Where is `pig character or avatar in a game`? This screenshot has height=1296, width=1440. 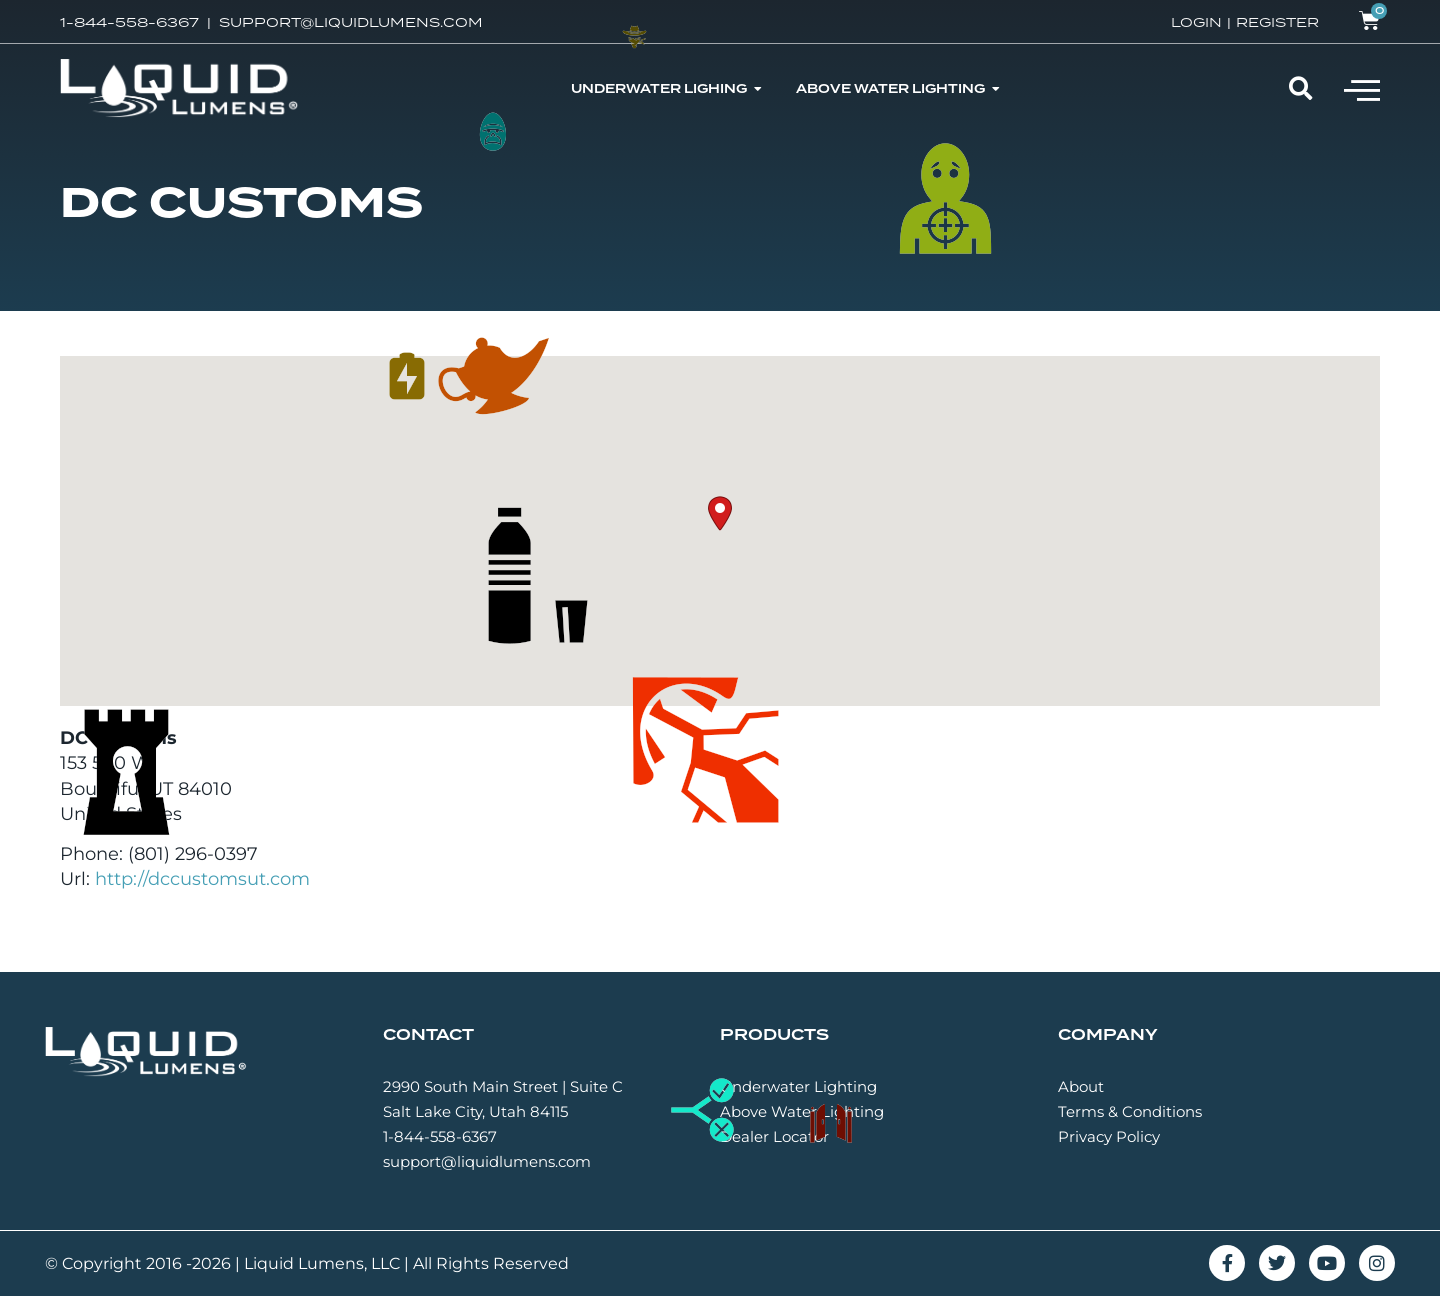 pig character or avatar in a game is located at coordinates (493, 131).